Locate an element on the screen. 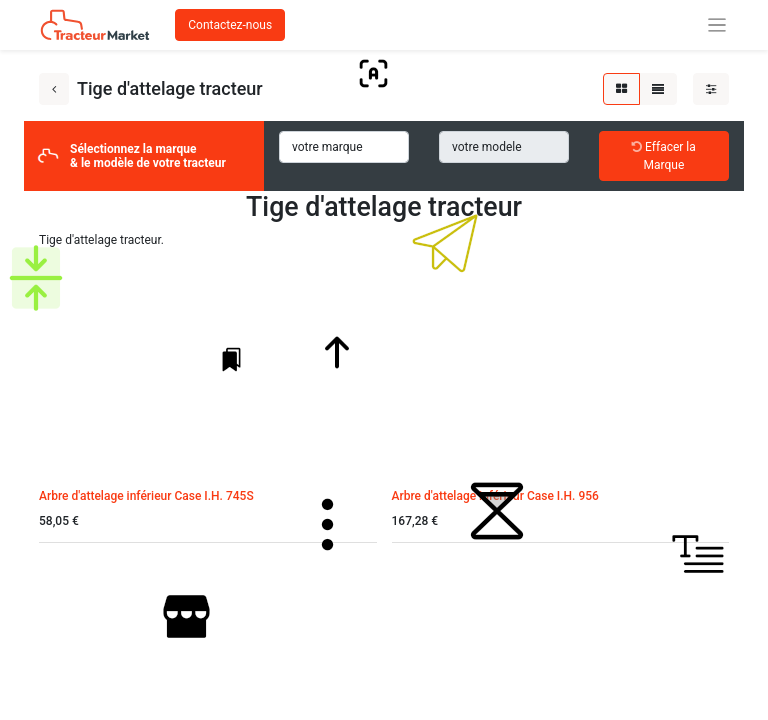 The image size is (768, 720). browse or open the store is located at coordinates (186, 616).